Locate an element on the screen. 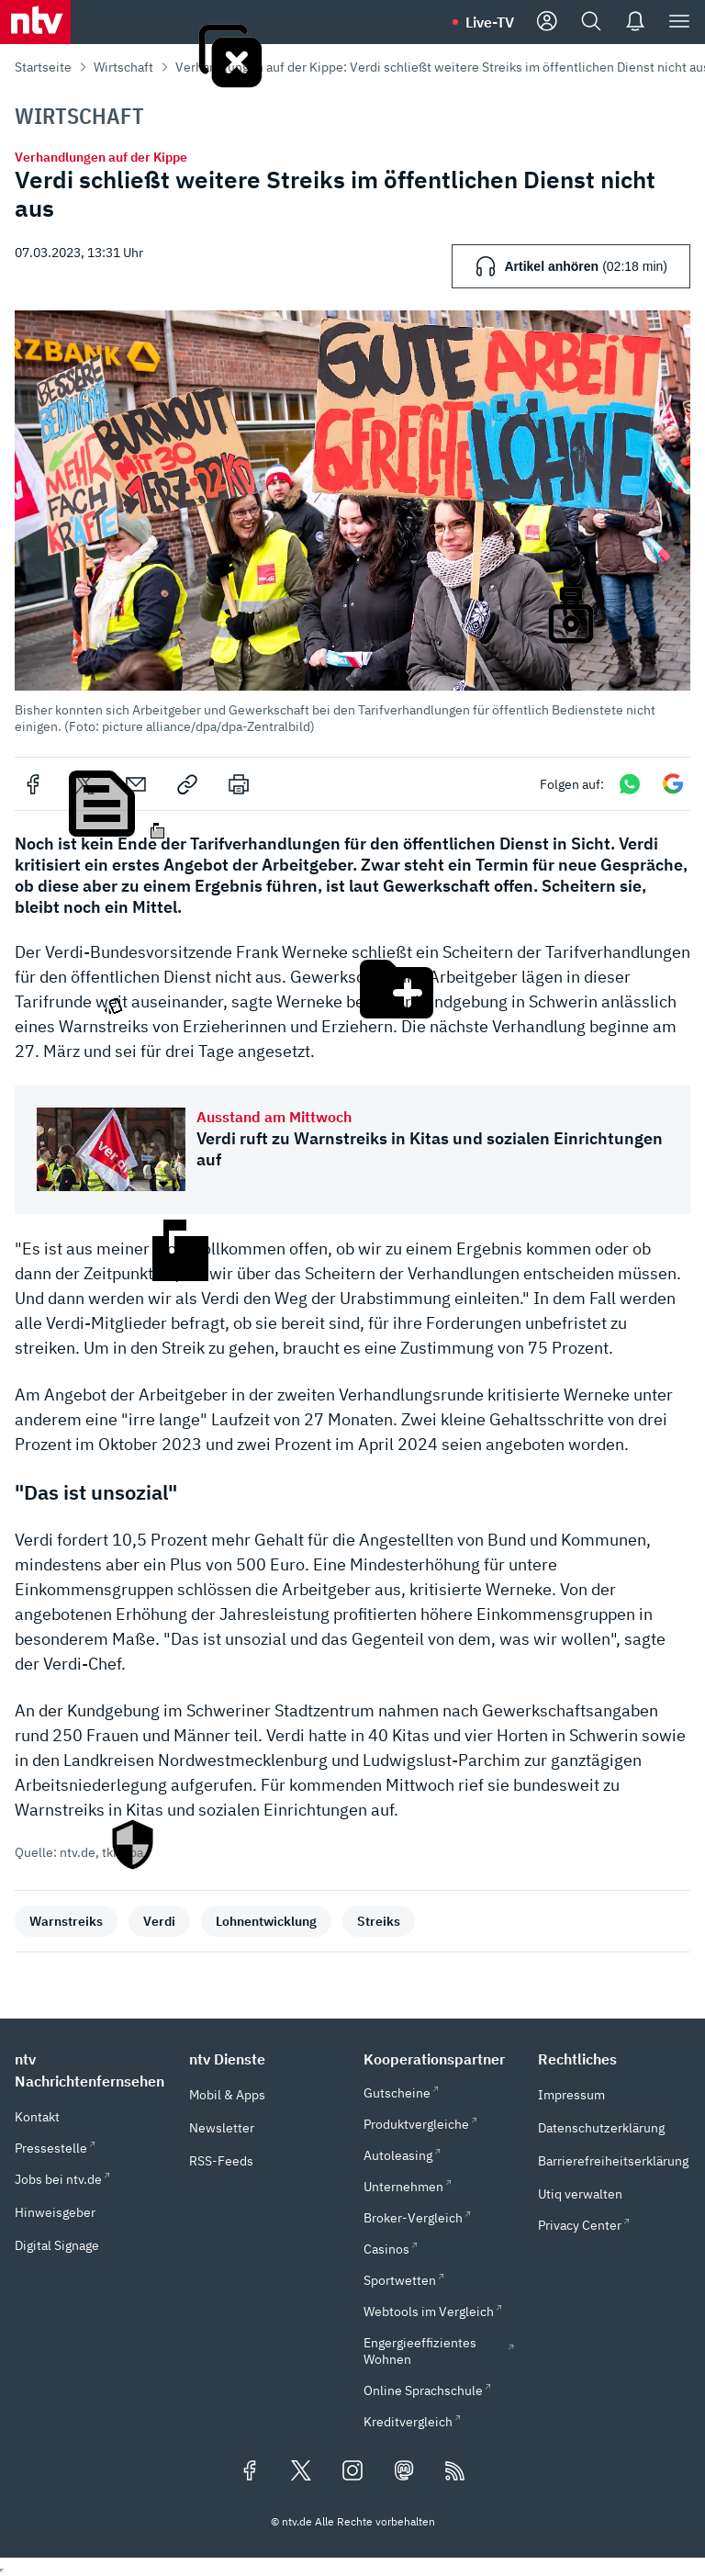  indicates new mail in your mailbox is located at coordinates (157, 831).